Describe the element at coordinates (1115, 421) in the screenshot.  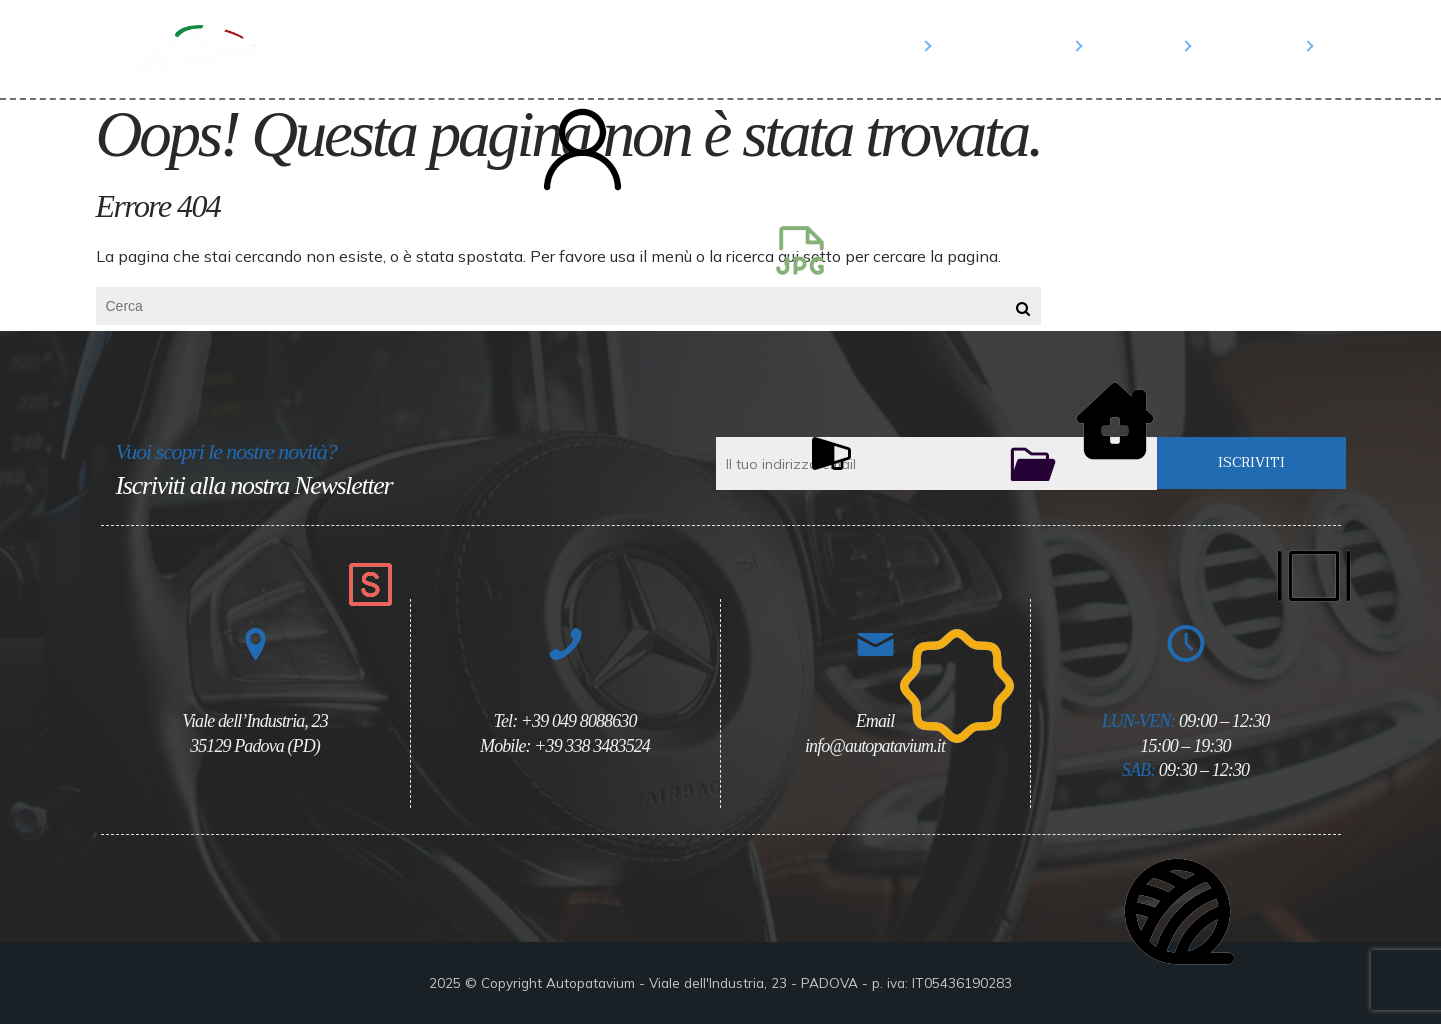
I see `access medical or healthcare services` at that location.